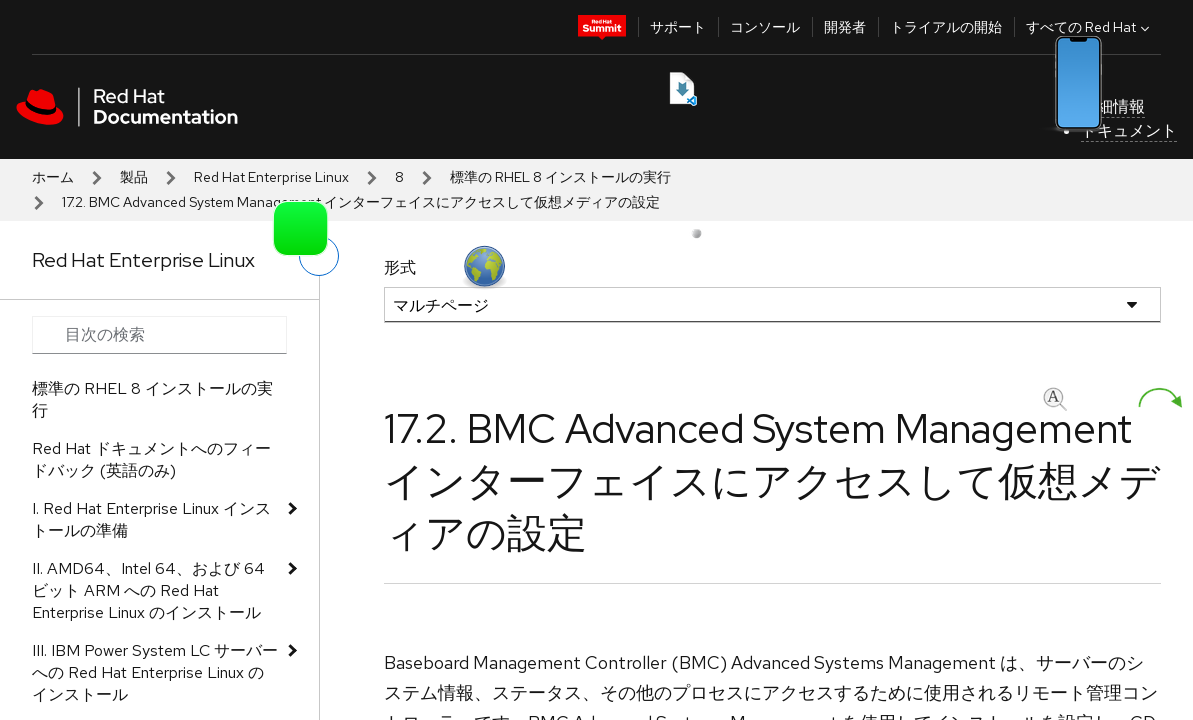 Image resolution: width=1193 pixels, height=720 pixels. What do you see at coordinates (682, 89) in the screenshot?
I see `open or preview a markdown file` at bounding box center [682, 89].